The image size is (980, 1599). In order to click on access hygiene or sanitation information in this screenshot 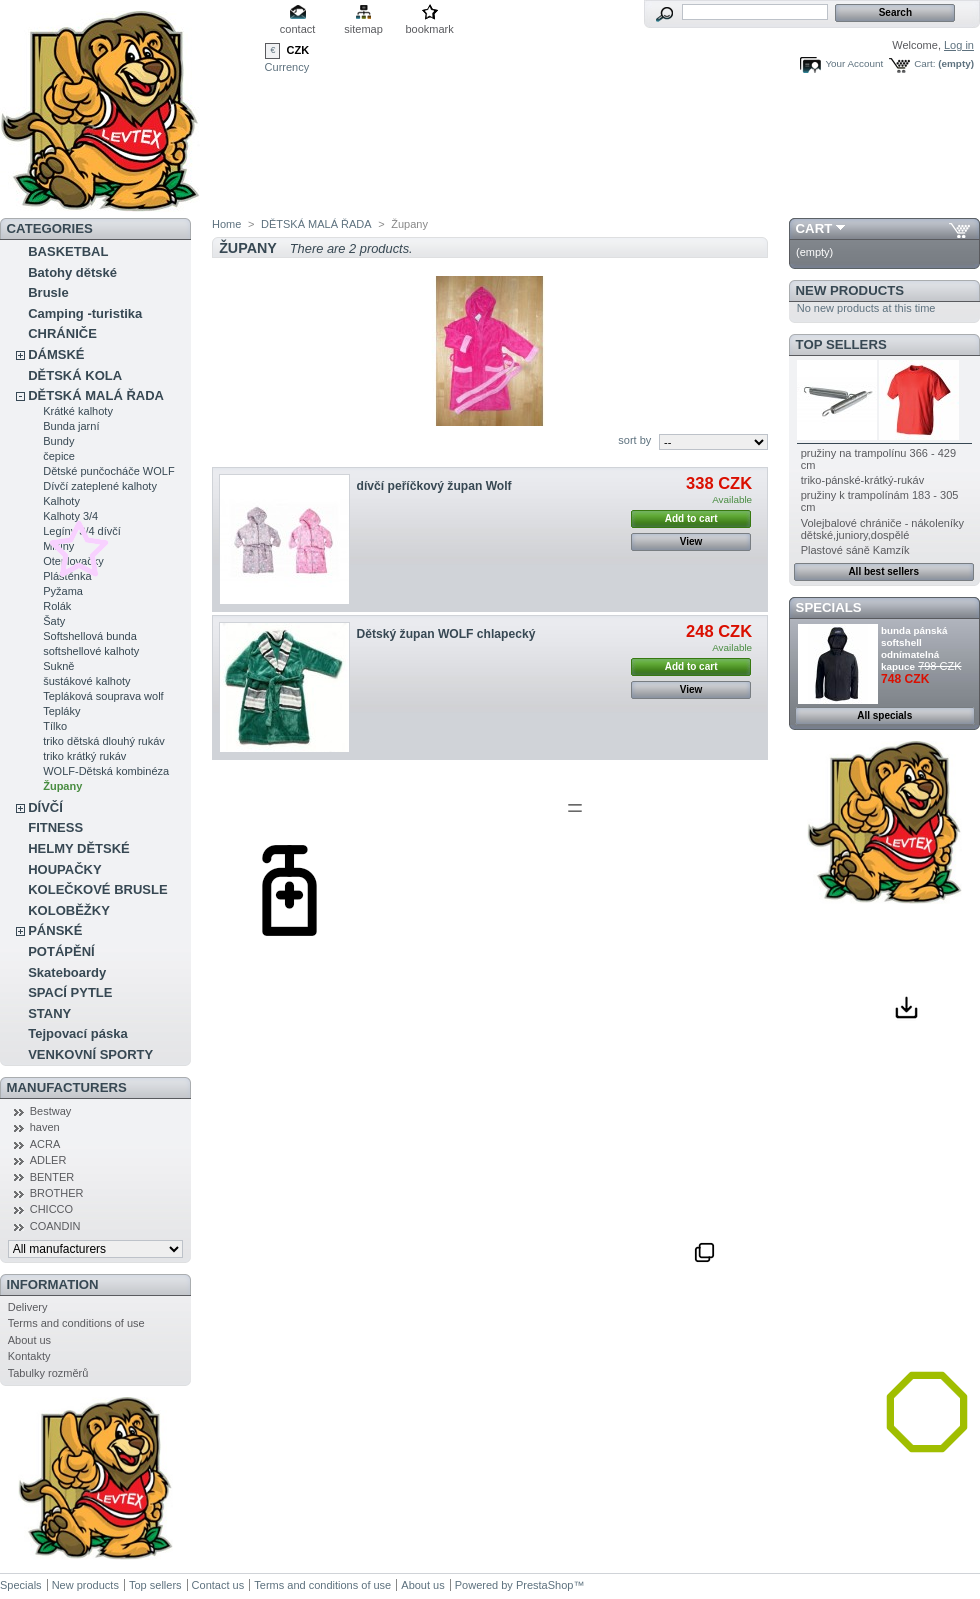, I will do `click(289, 890)`.